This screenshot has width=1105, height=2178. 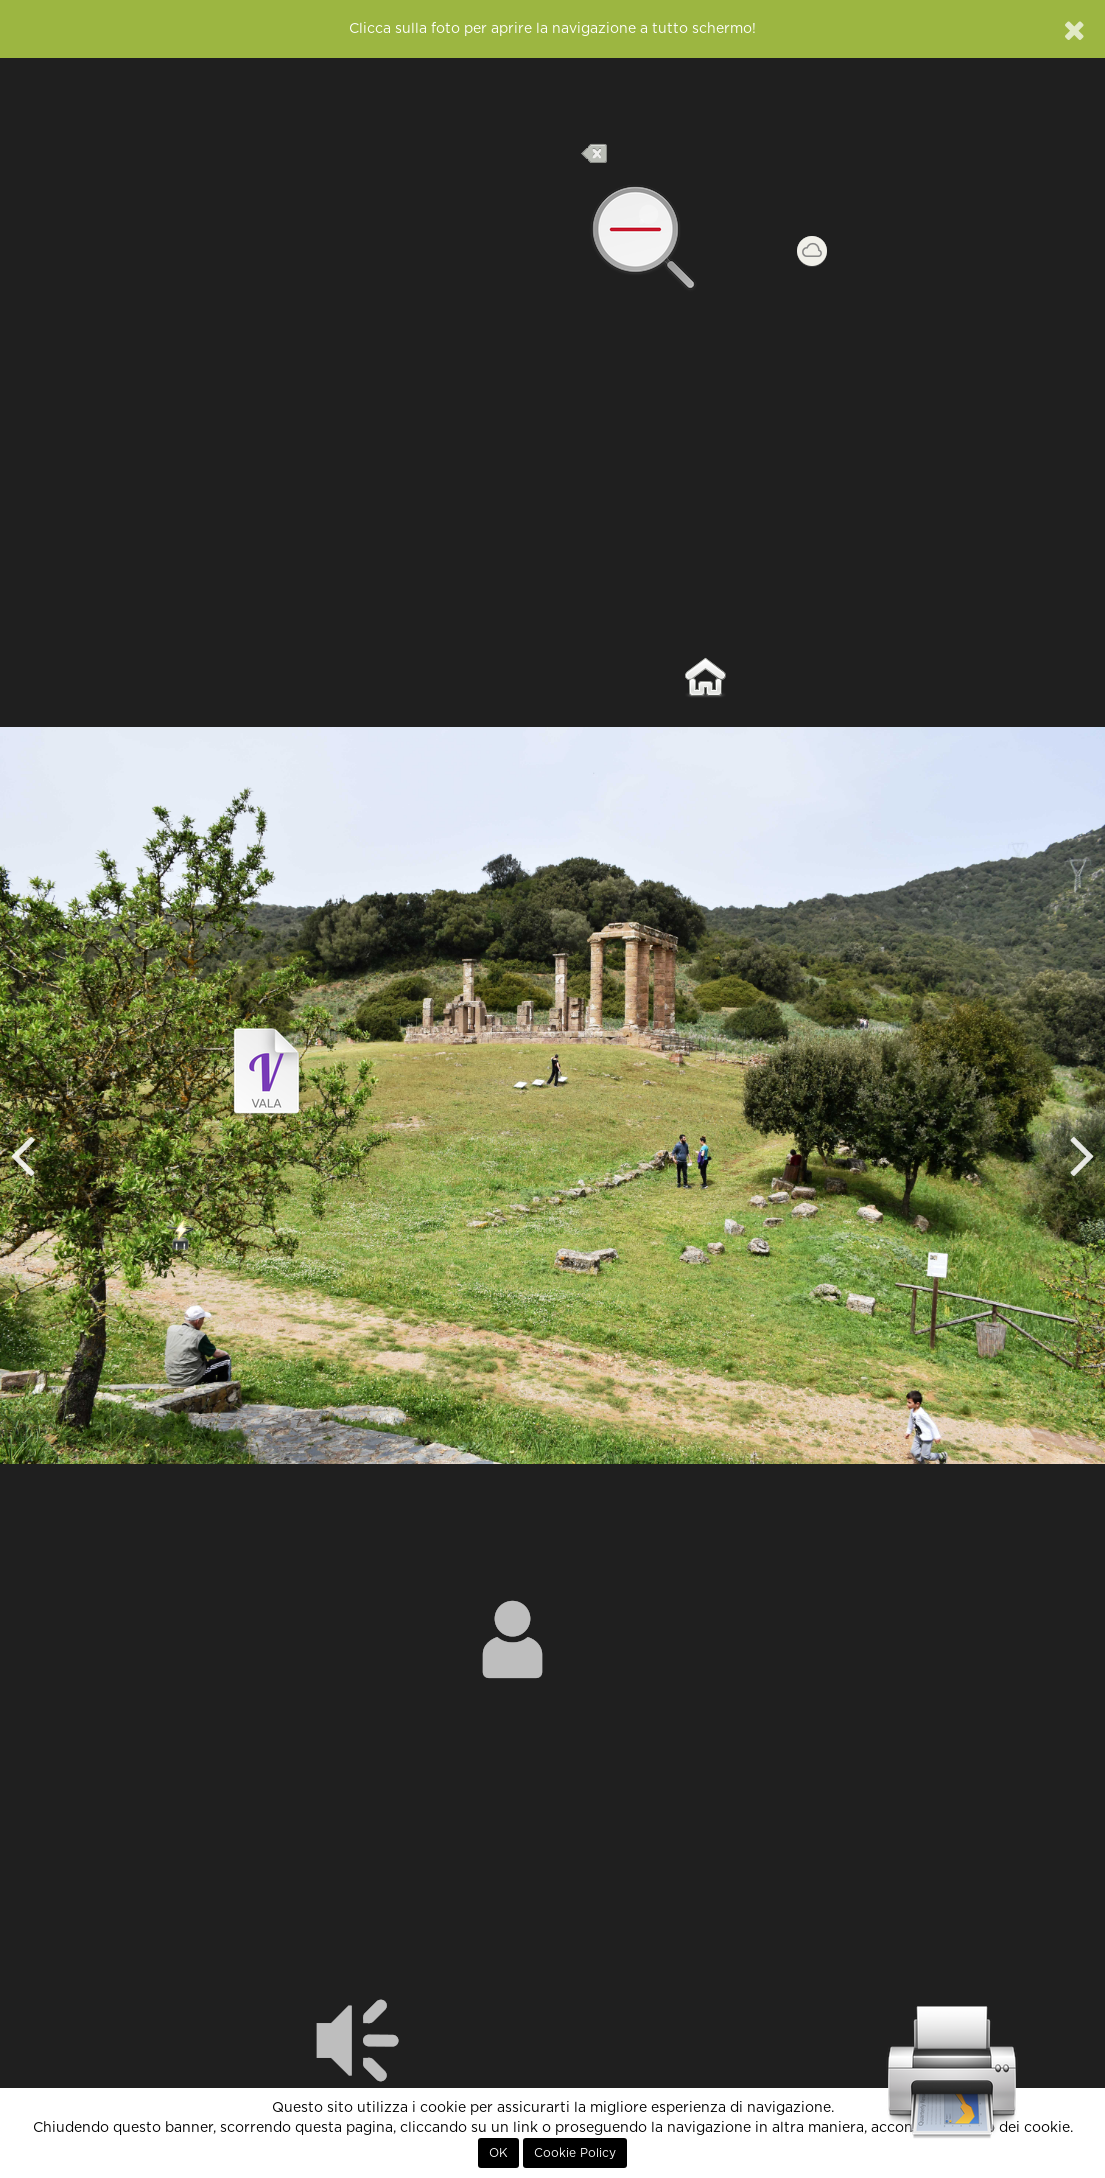 What do you see at coordinates (952, 2072) in the screenshot?
I see `access printer settings and preferences` at bounding box center [952, 2072].